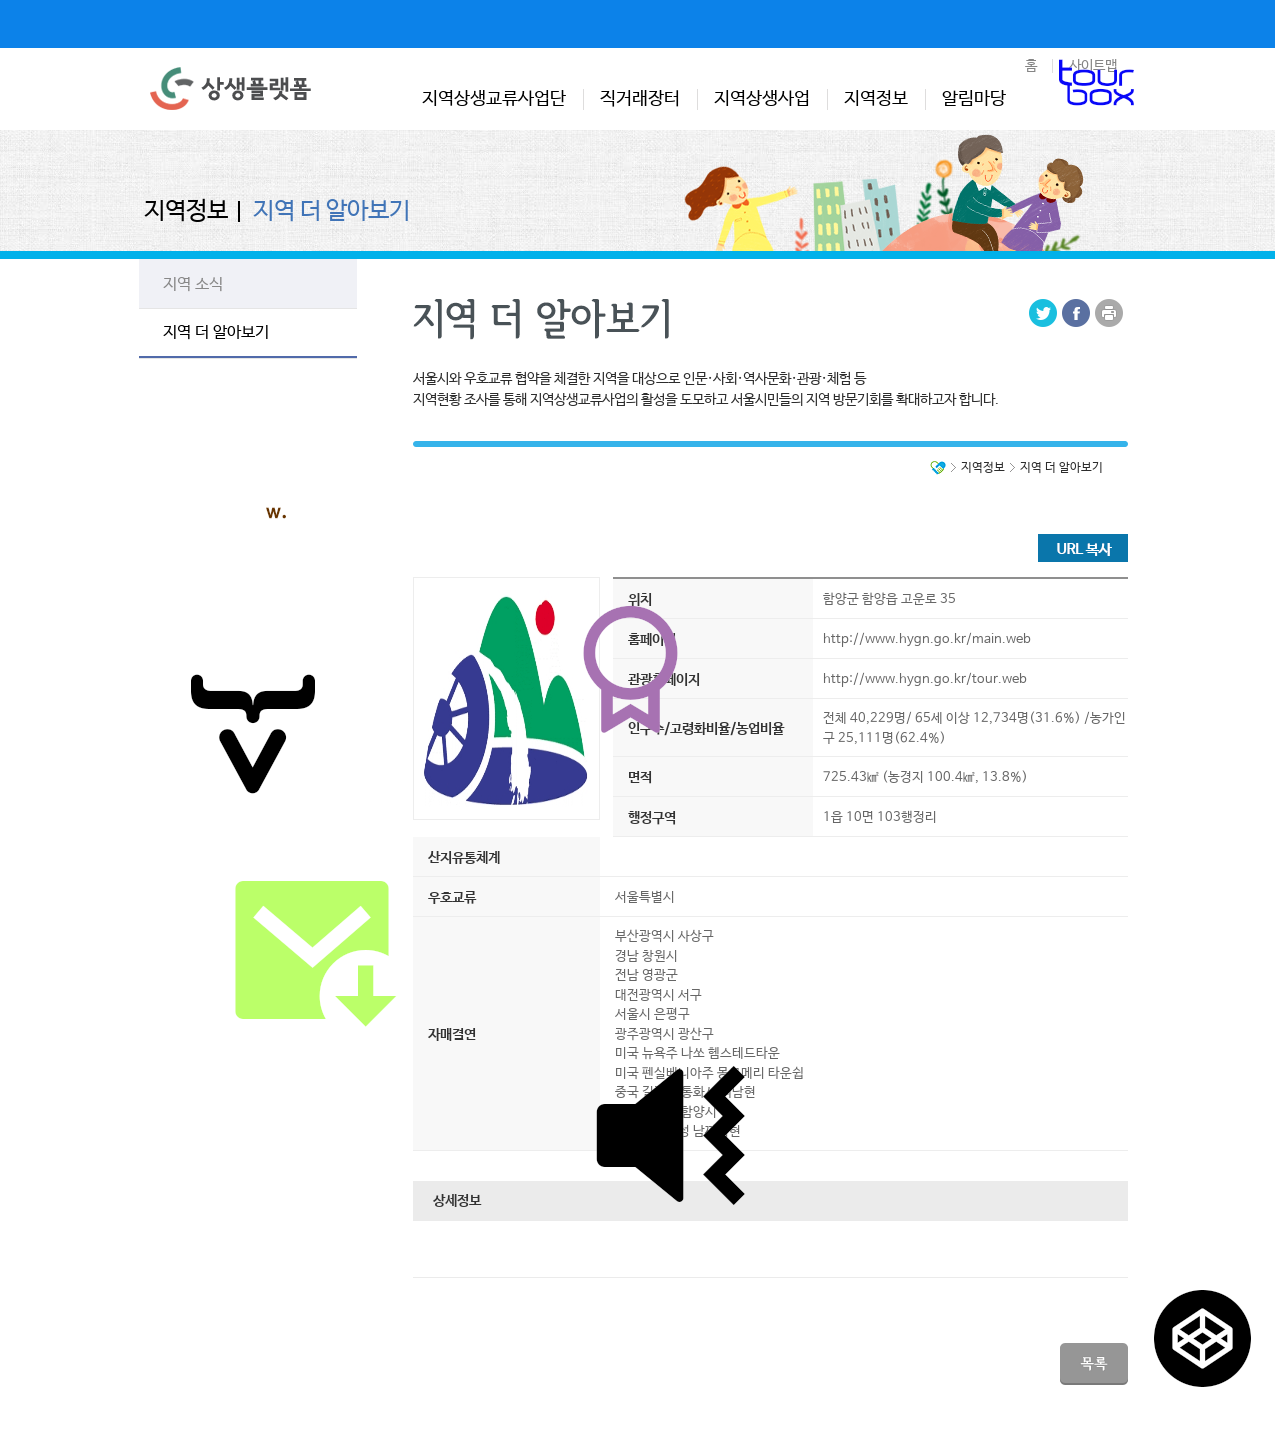 This screenshot has height=1455, width=1275. I want to click on view achievements or awards, so click(630, 670).